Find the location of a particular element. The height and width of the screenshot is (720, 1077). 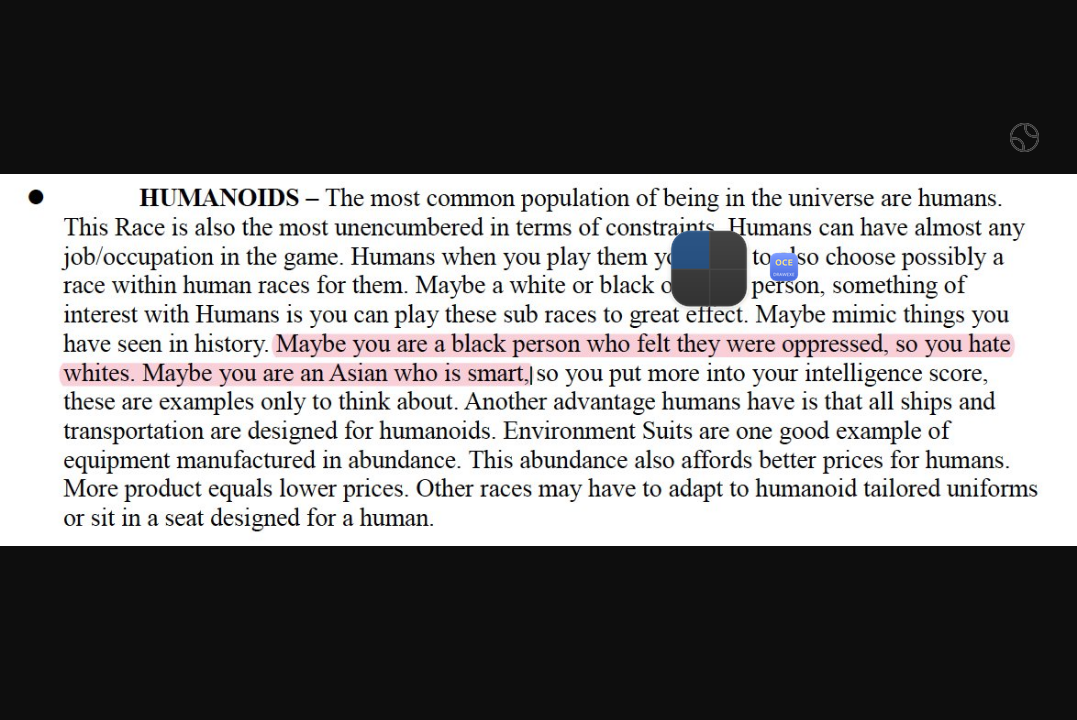

open OCE DRAWEXE application is located at coordinates (784, 267).